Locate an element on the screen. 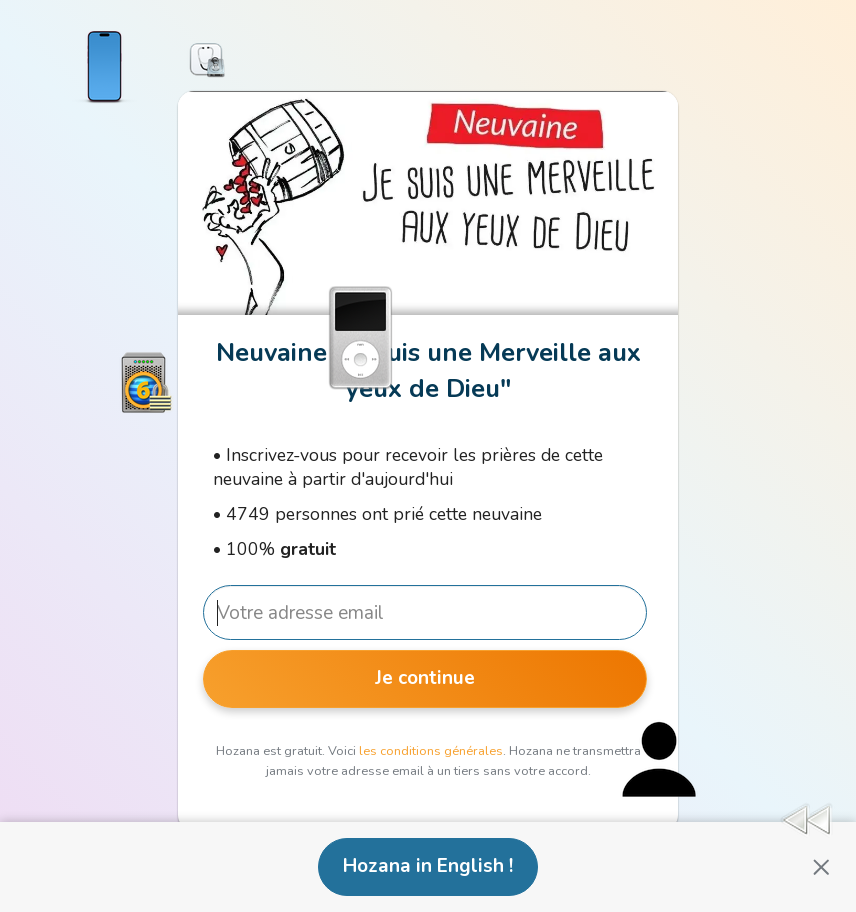  iPhone 16 device icon is located at coordinates (104, 67).